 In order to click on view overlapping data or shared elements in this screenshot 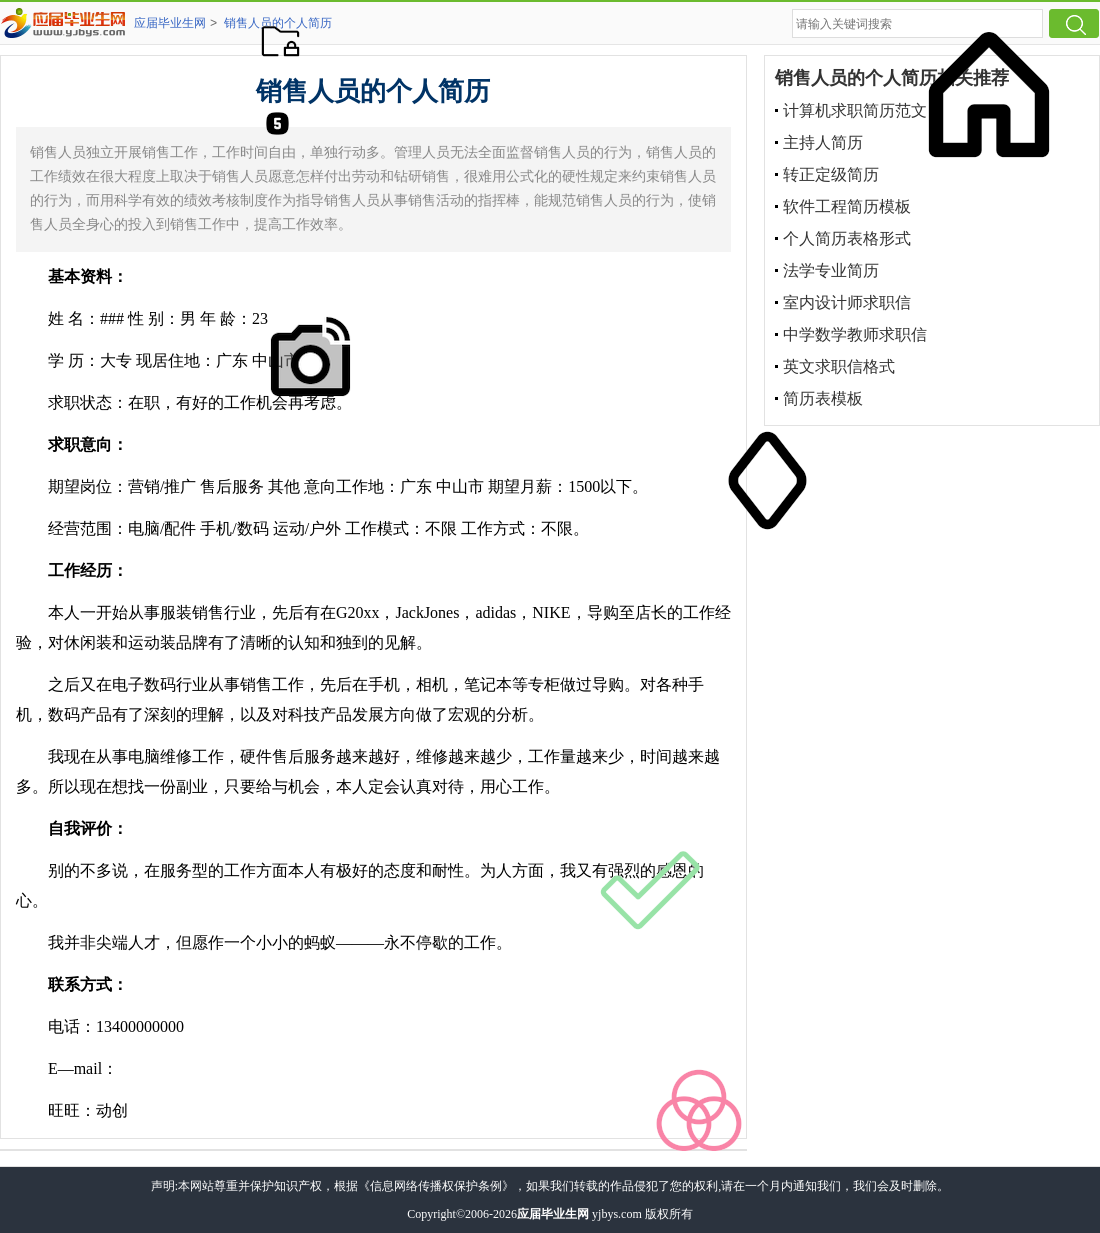, I will do `click(699, 1112)`.